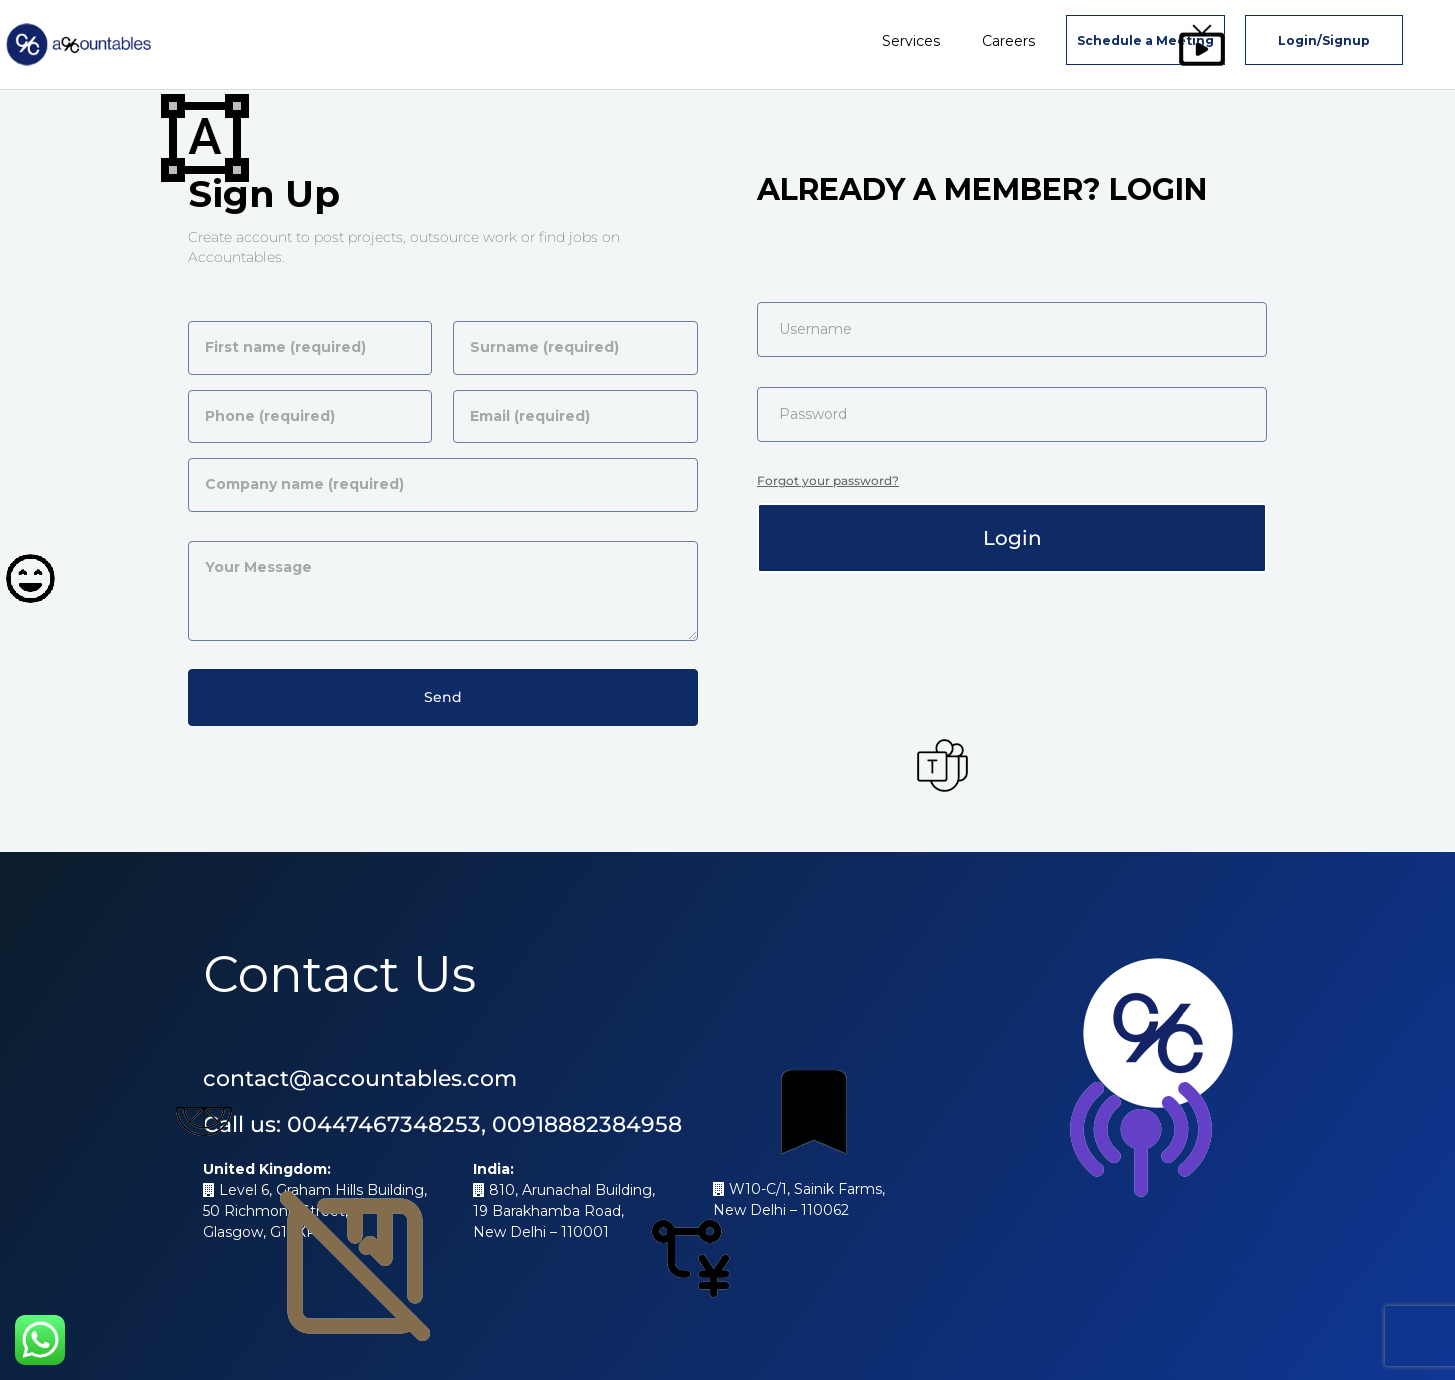  What do you see at coordinates (205, 138) in the screenshot?
I see `format or edit text box properties` at bounding box center [205, 138].